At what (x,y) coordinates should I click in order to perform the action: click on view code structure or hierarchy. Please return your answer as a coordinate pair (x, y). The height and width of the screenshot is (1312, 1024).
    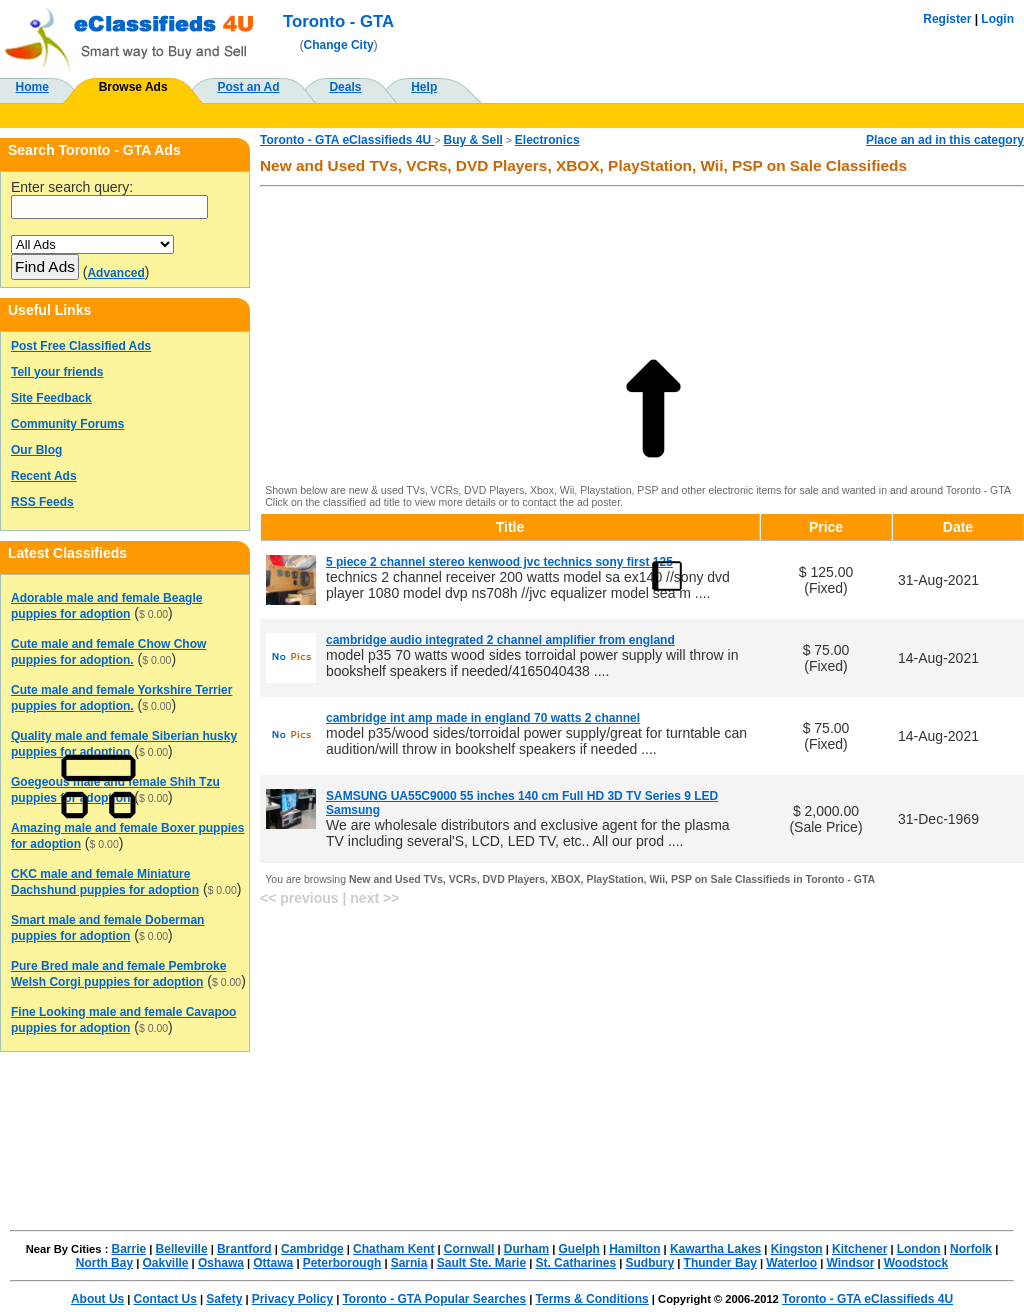
    Looking at the image, I should click on (98, 786).